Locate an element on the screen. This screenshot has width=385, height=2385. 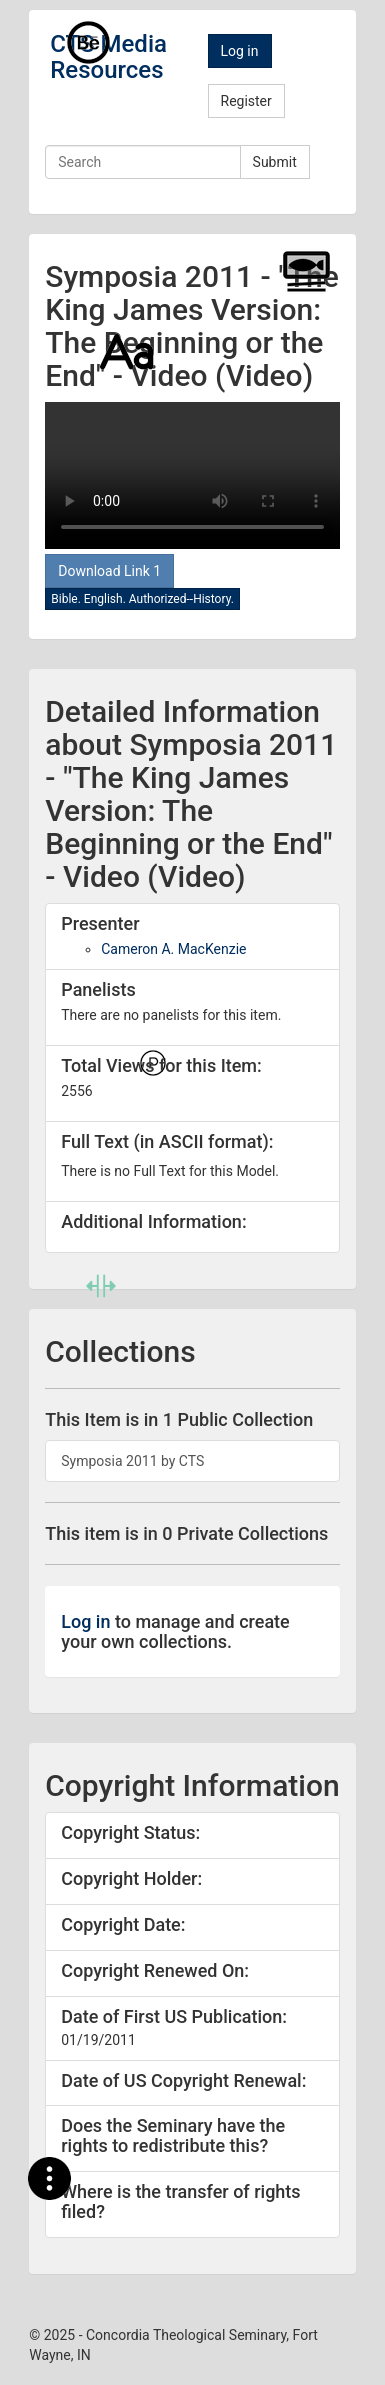
split view horizontally is located at coordinates (101, 1286).